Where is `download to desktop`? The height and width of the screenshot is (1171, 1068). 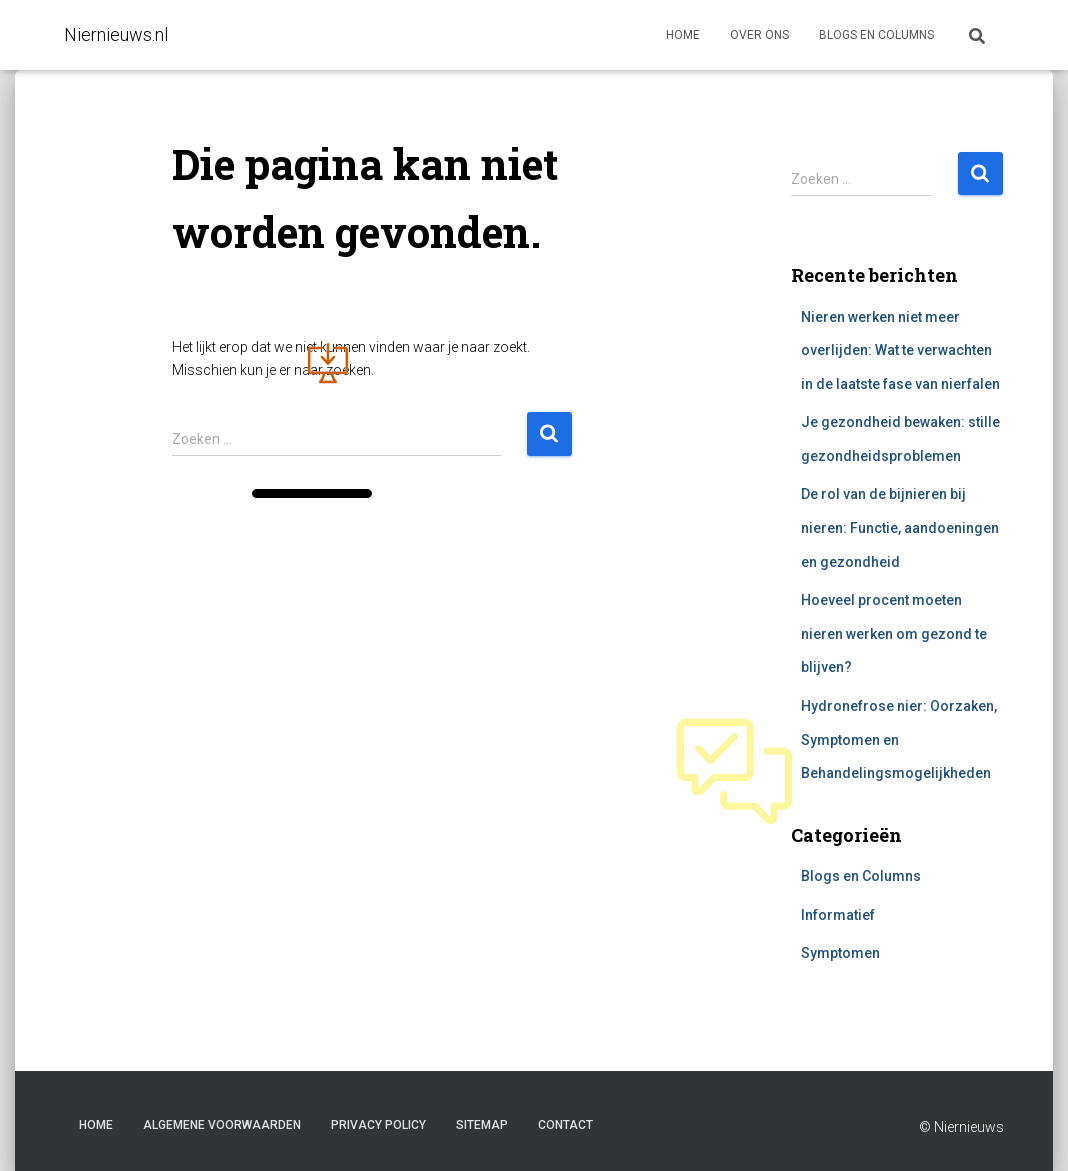
download to desktop is located at coordinates (328, 365).